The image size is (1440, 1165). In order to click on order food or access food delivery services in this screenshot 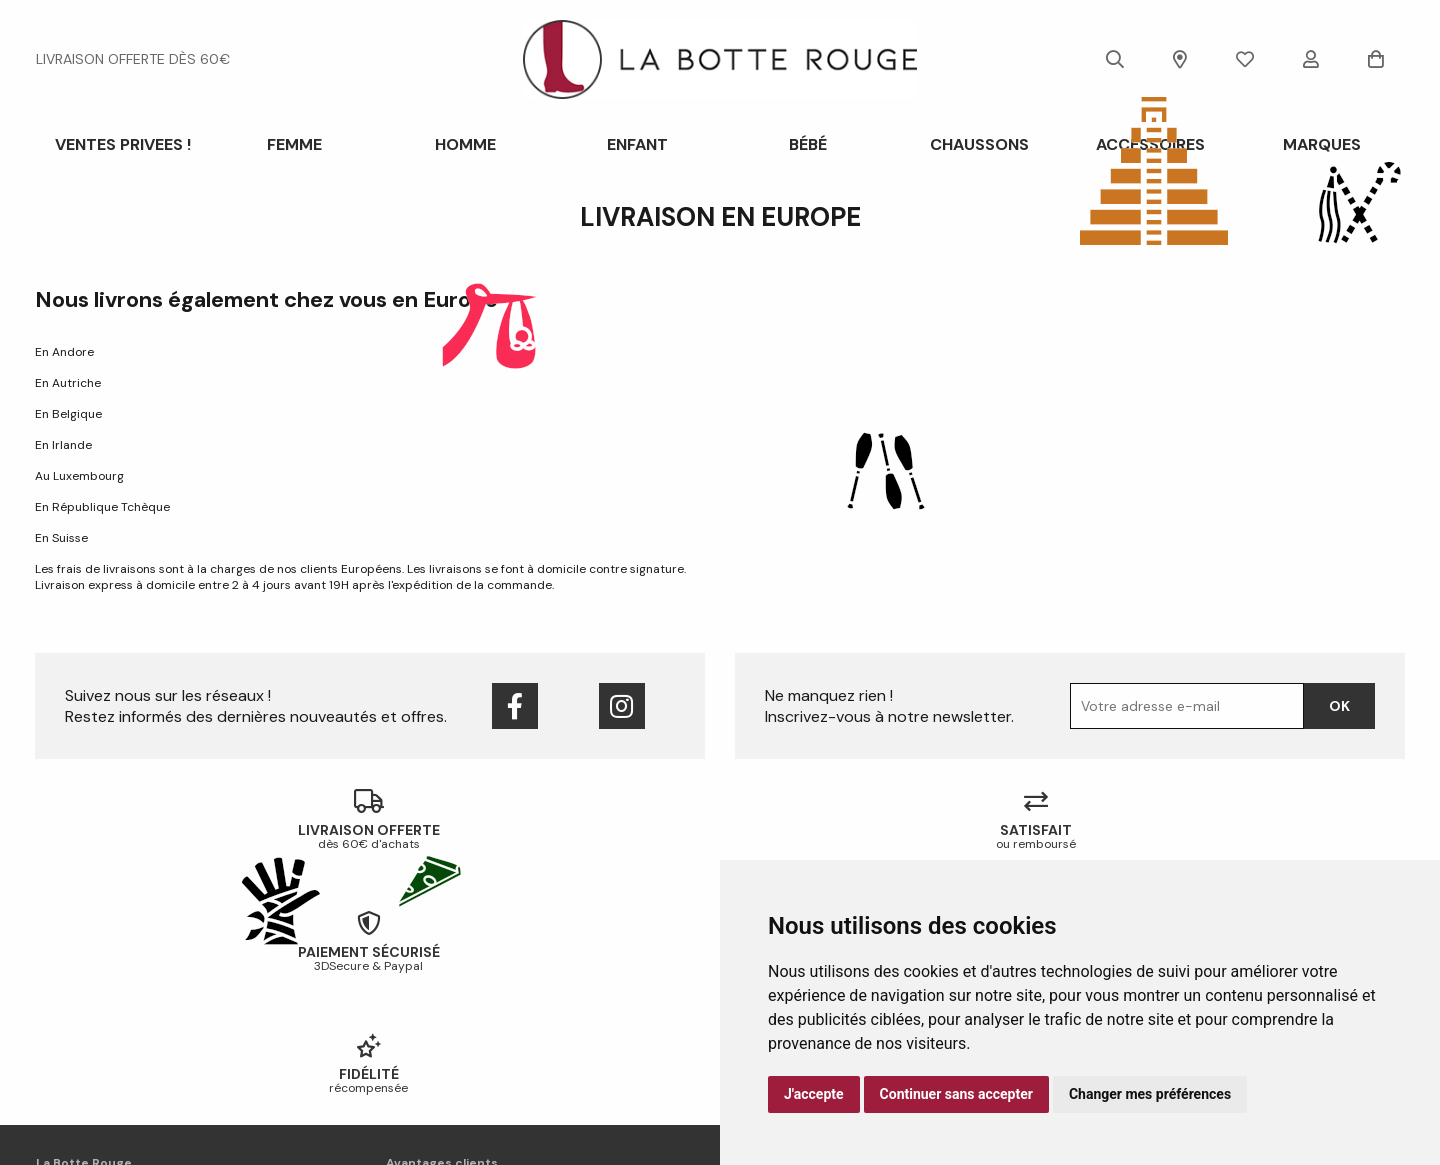, I will do `click(429, 880)`.